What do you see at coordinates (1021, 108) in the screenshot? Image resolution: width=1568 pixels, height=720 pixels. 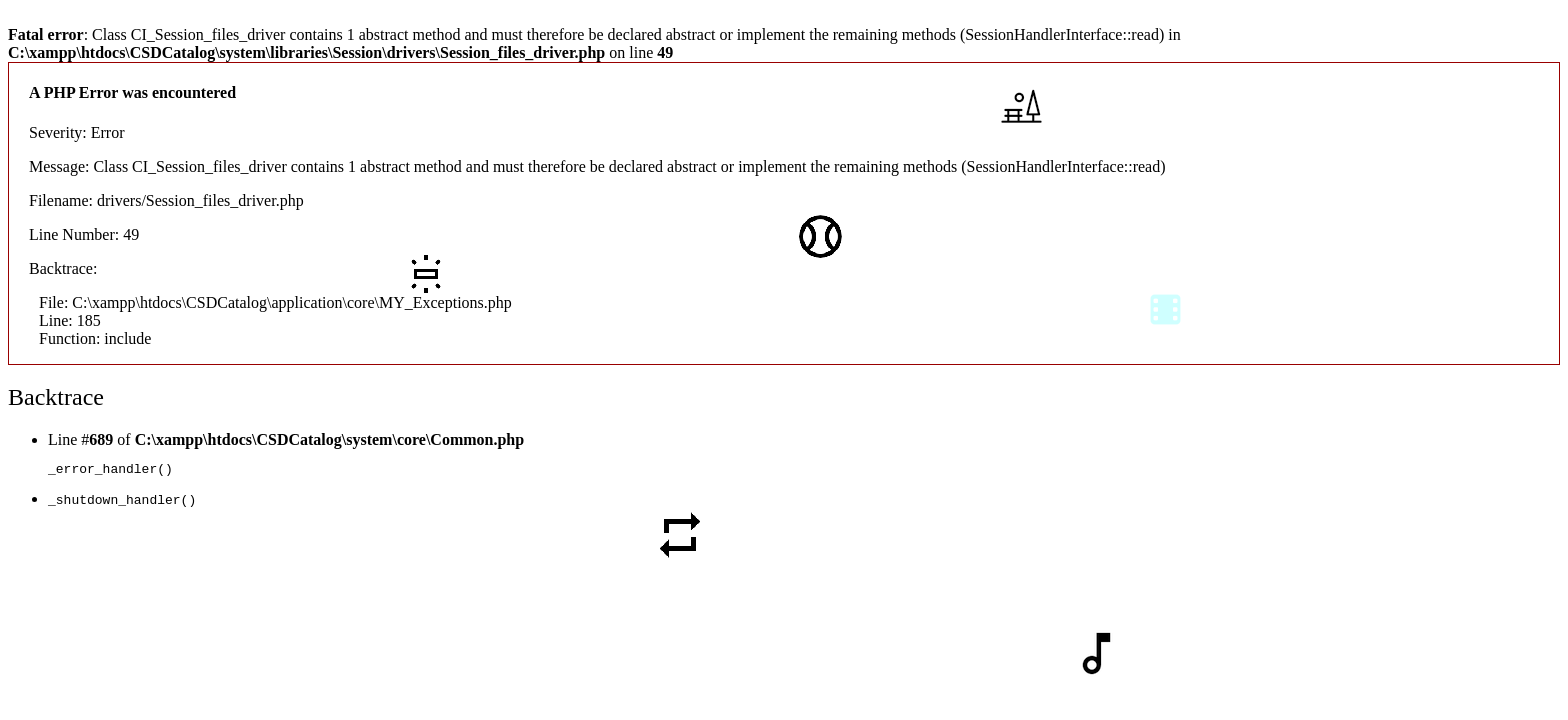 I see `view nearby parks` at bounding box center [1021, 108].